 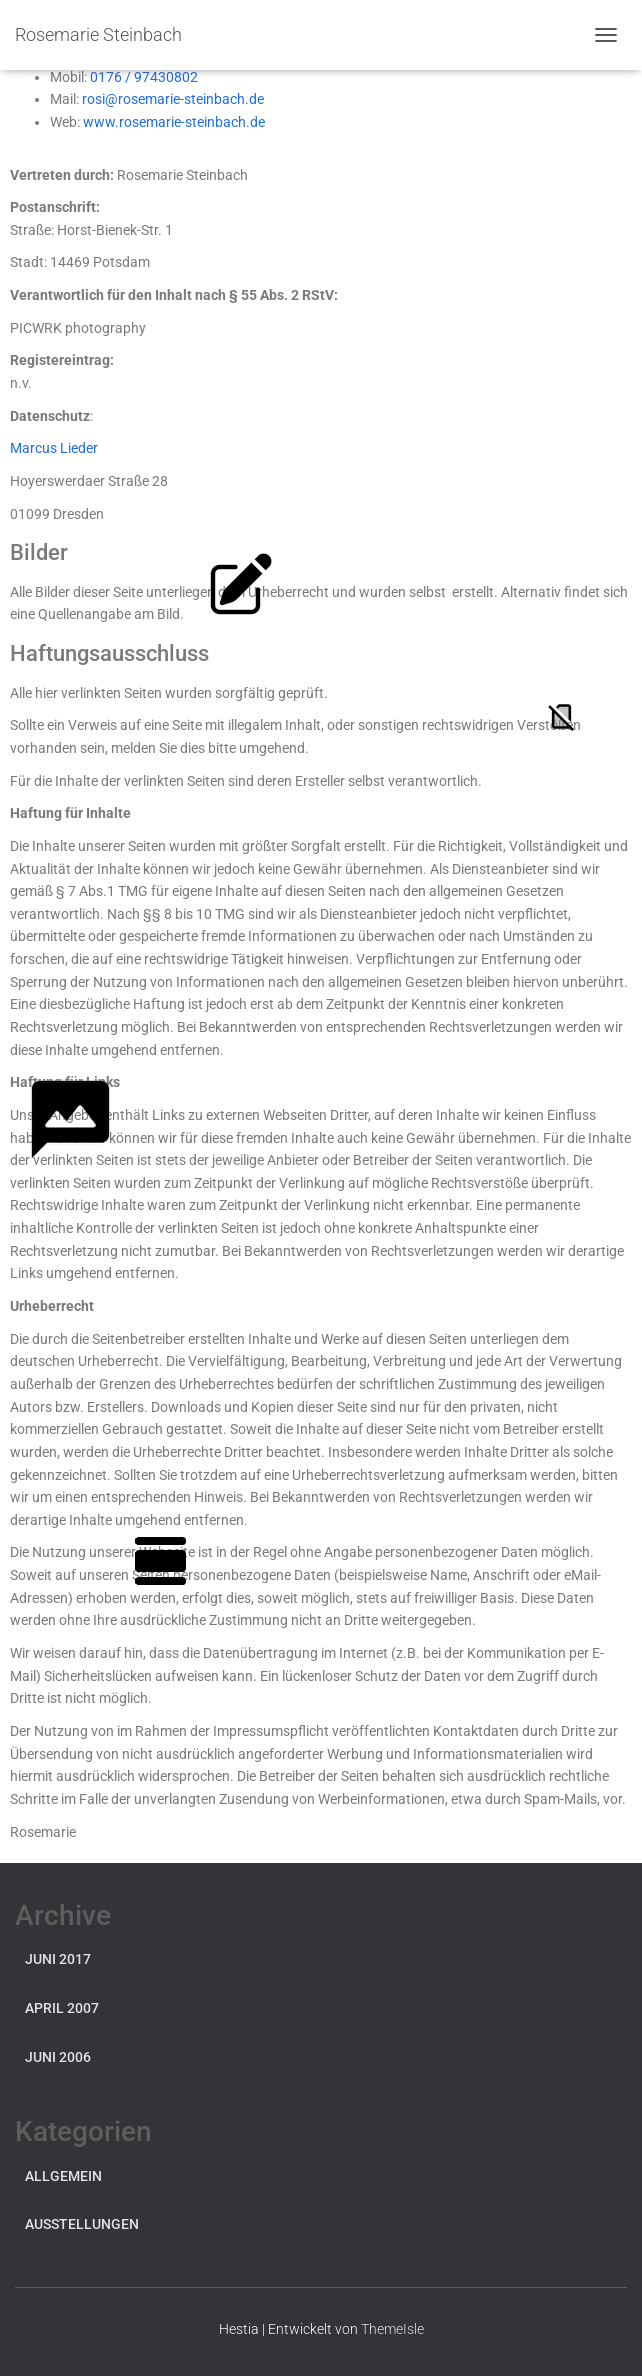 I want to click on indicates no sim card detected, so click(x=561, y=716).